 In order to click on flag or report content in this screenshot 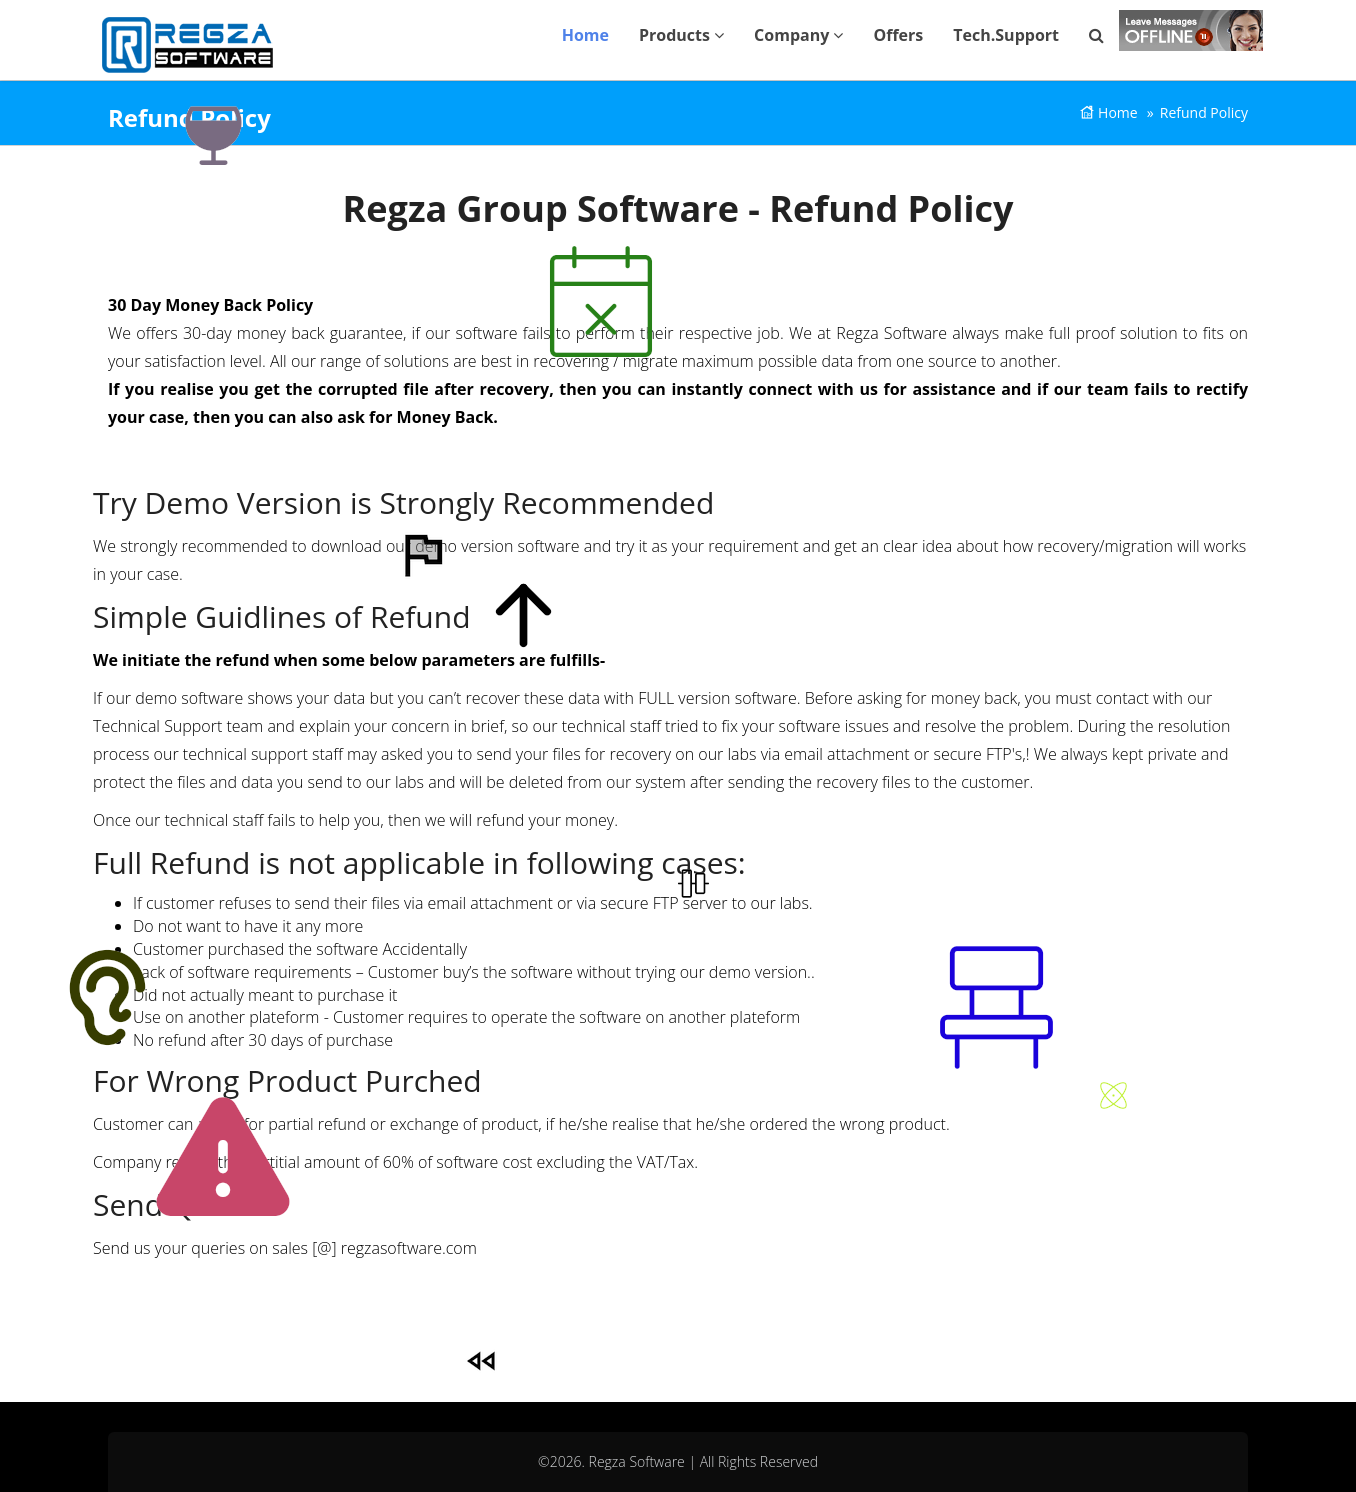, I will do `click(422, 554)`.